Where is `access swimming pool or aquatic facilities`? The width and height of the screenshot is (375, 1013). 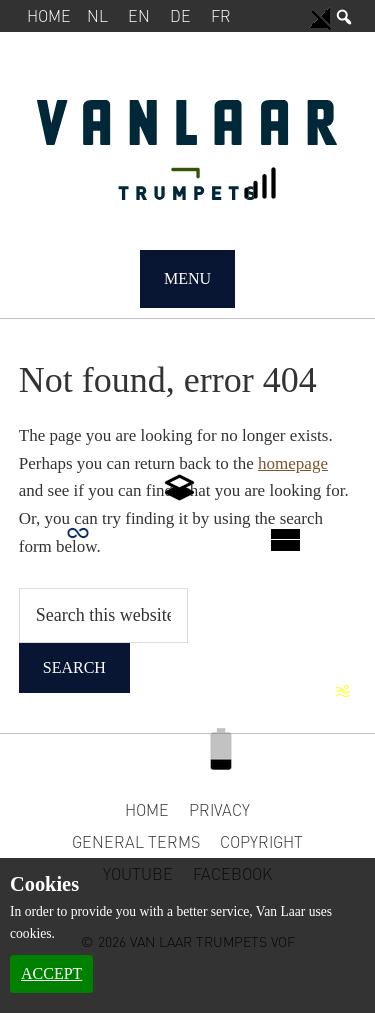
access swimming pool or aquatic facilities is located at coordinates (343, 691).